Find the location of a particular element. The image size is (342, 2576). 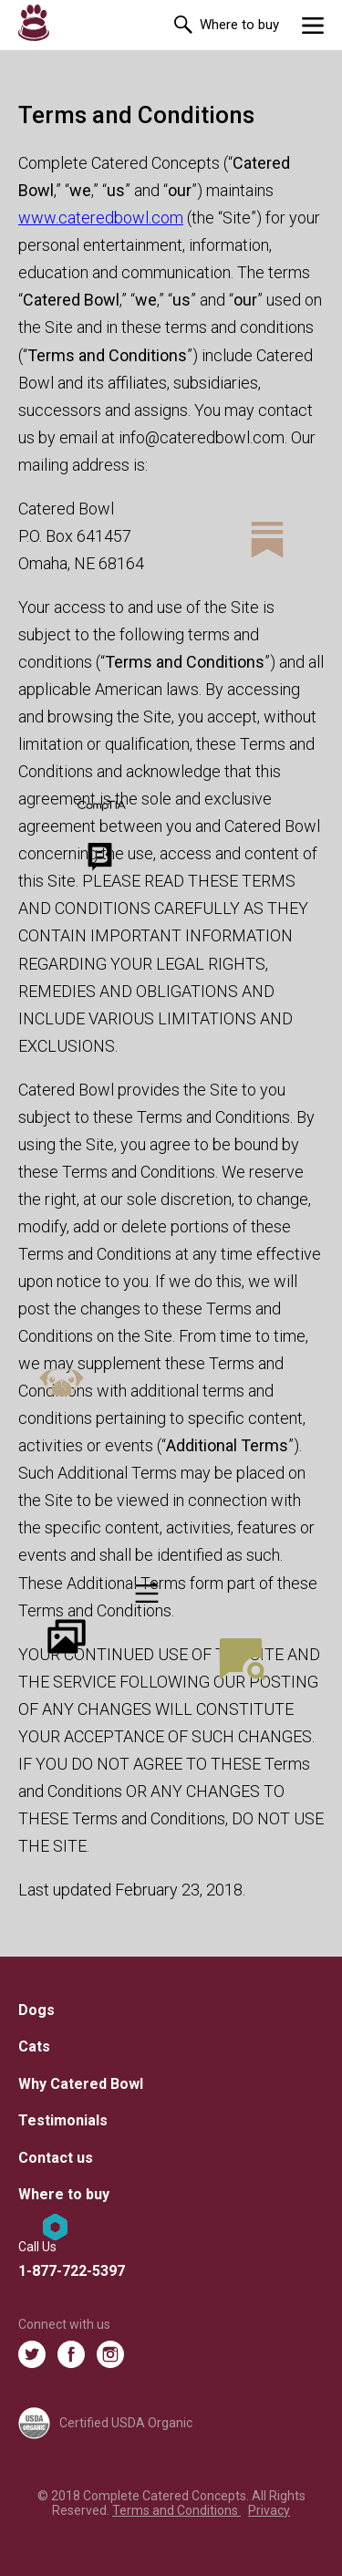

search through chat messages is located at coordinates (241, 1657).